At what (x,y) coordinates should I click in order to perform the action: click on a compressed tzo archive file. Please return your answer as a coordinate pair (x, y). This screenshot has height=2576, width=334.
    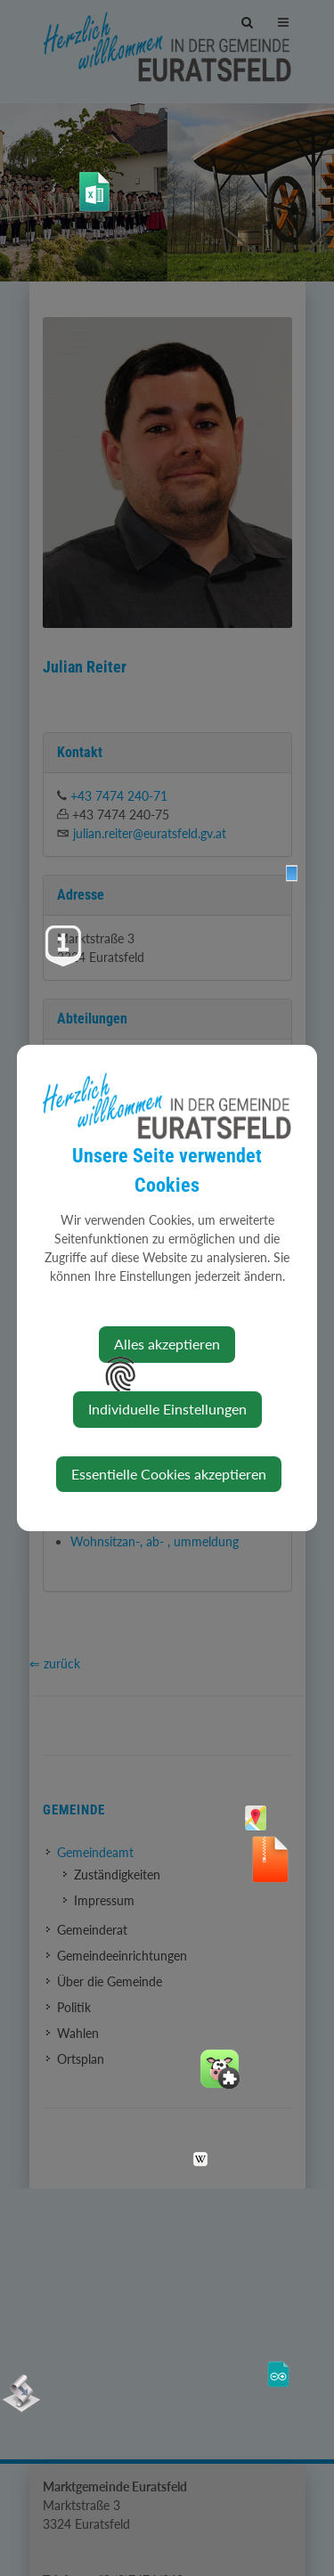
    Looking at the image, I should click on (270, 1860).